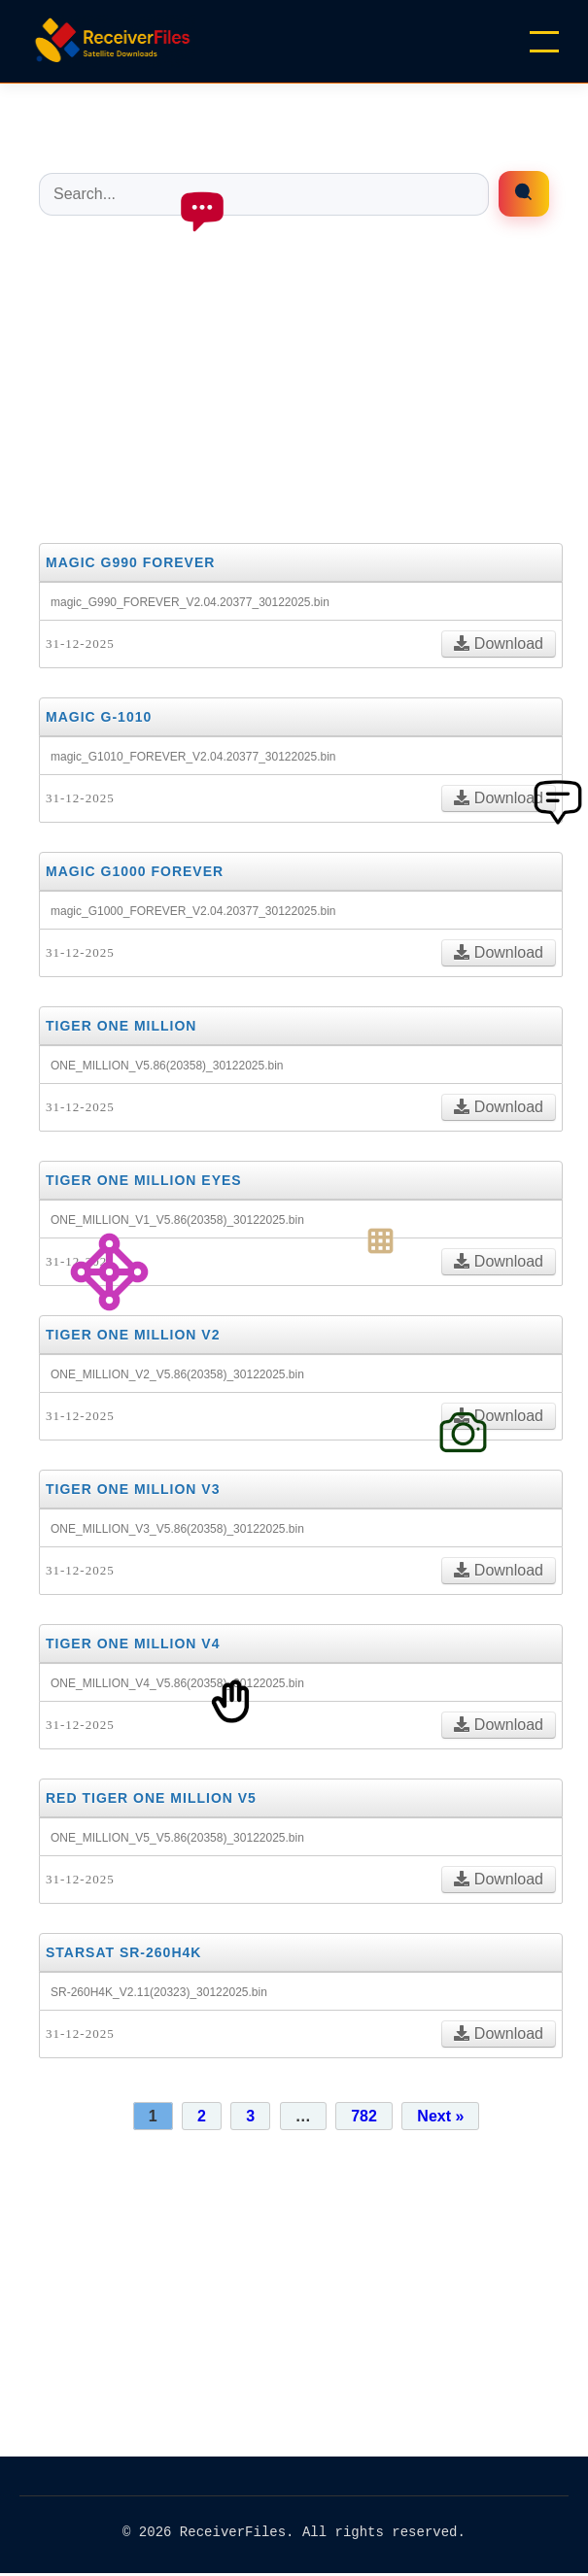 The image size is (588, 2576). I want to click on view star-ring network topology, so click(109, 1271).